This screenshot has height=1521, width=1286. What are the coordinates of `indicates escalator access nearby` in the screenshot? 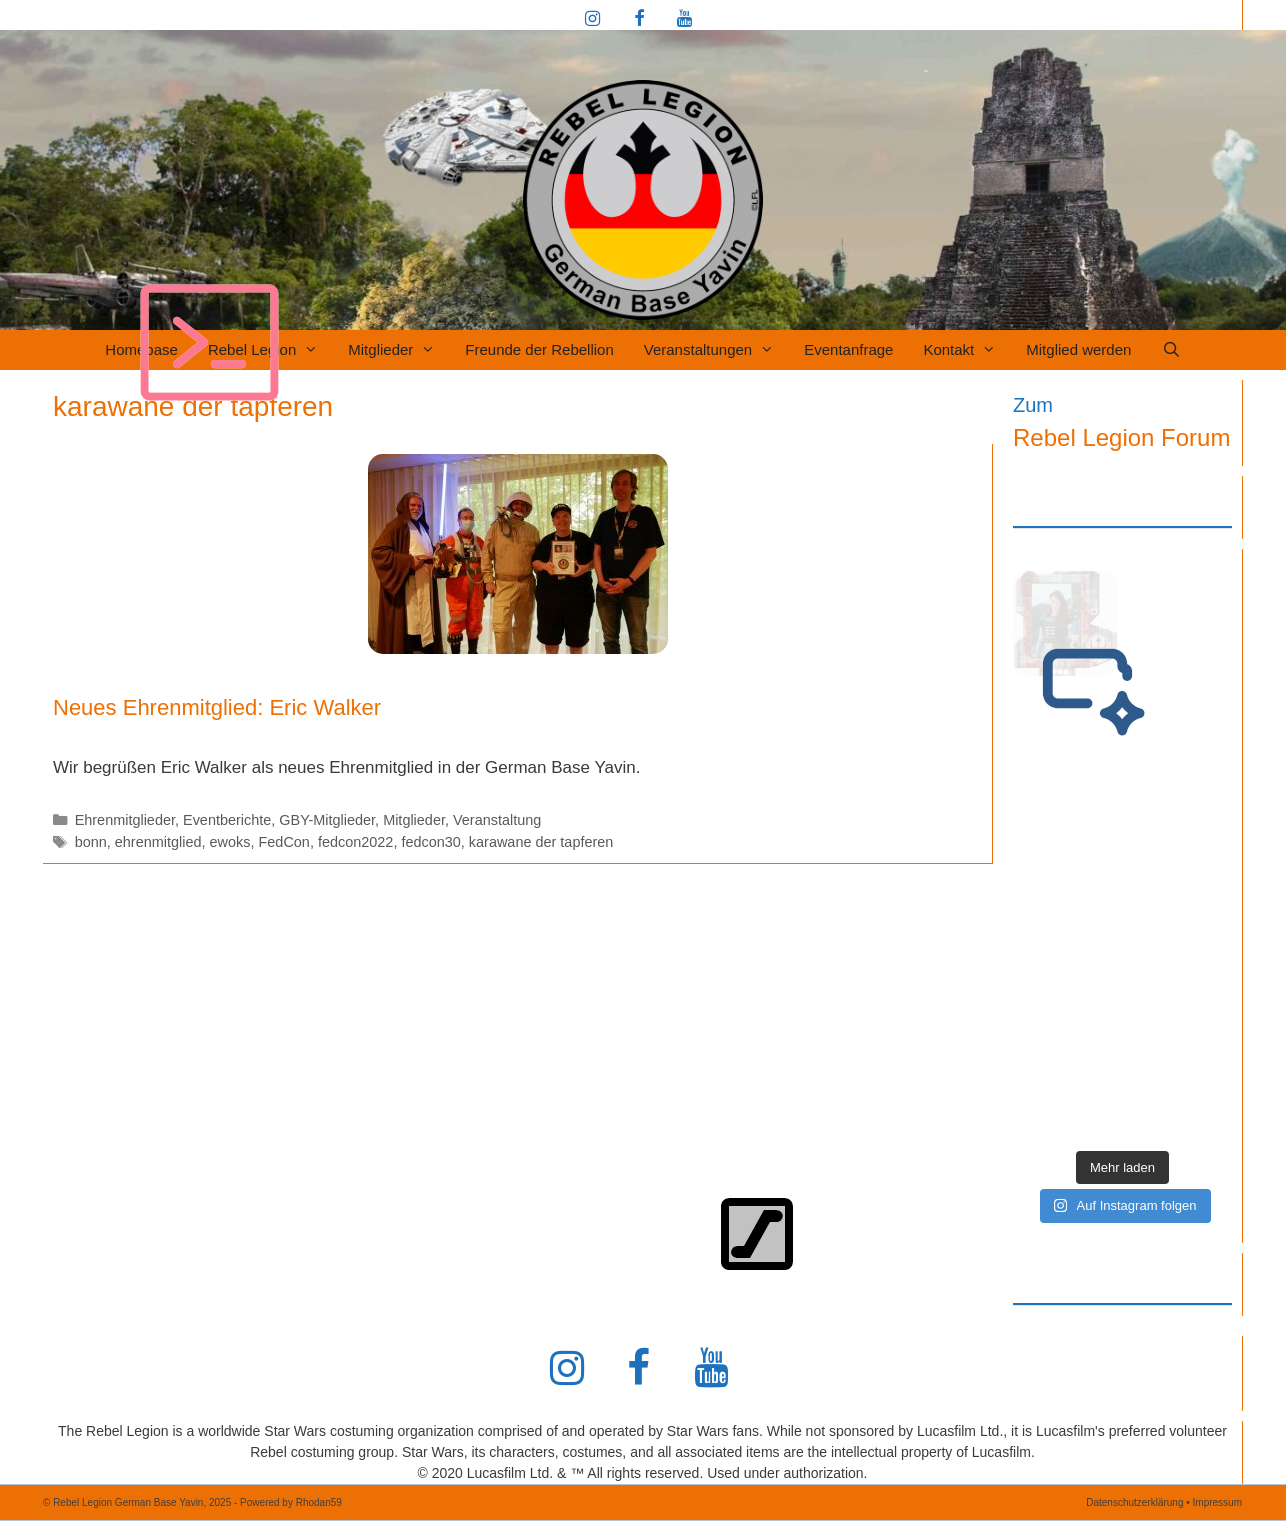 It's located at (757, 1234).